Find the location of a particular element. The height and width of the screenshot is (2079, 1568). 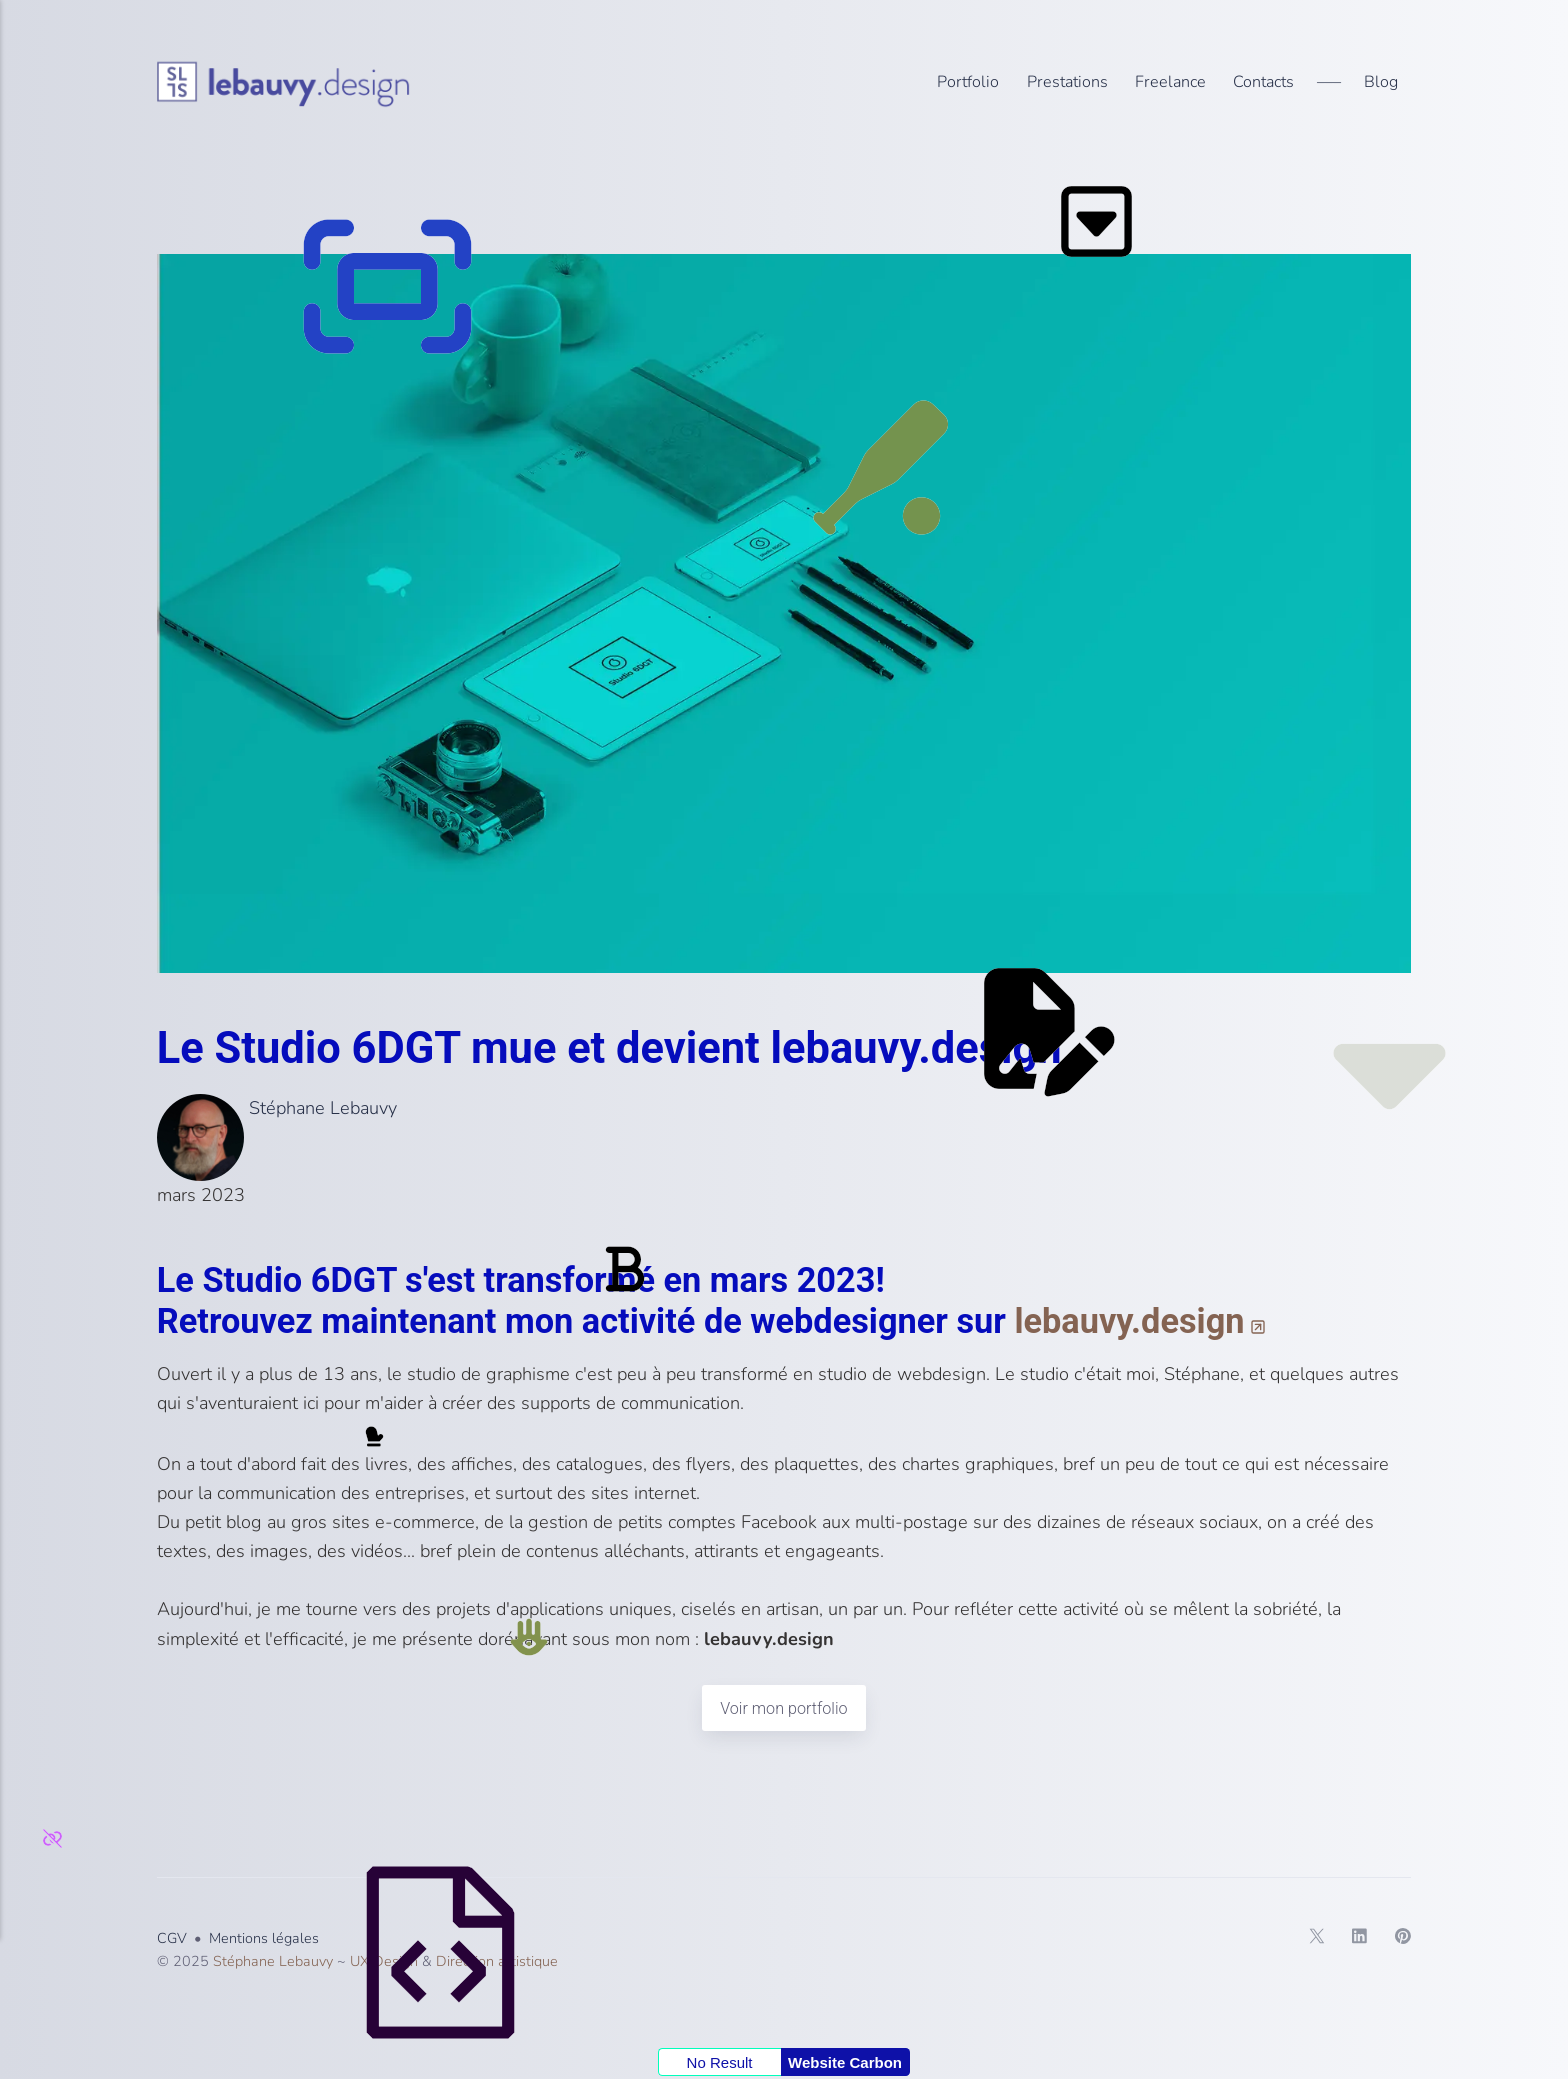

scan a photo or document using the camera is located at coordinates (387, 286).